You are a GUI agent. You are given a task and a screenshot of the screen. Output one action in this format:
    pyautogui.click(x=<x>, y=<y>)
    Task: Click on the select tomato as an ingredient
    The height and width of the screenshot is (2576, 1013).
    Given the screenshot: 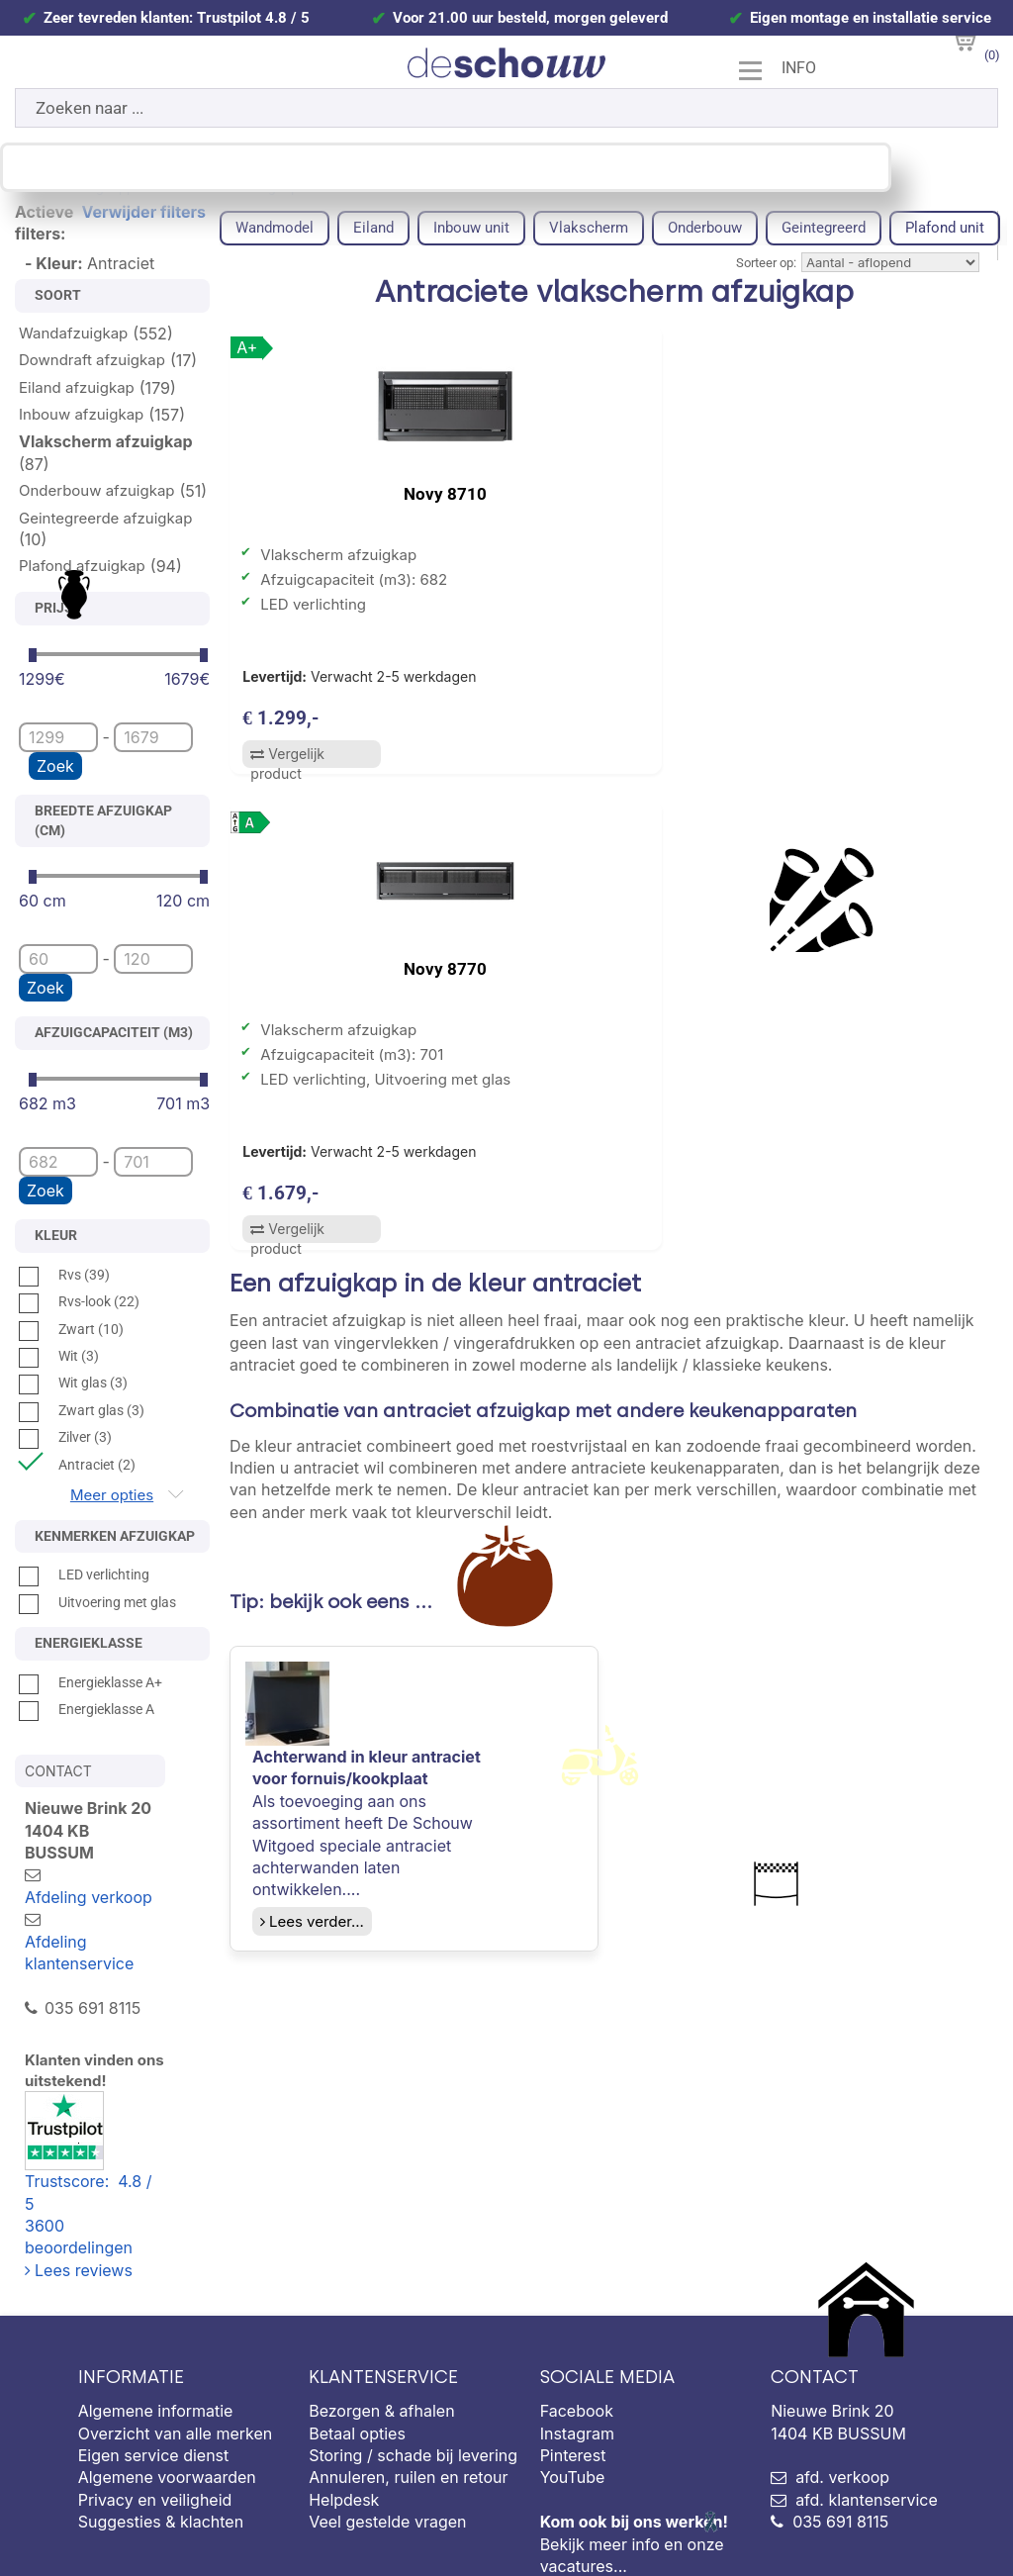 What is the action you would take?
    pyautogui.click(x=505, y=1575)
    